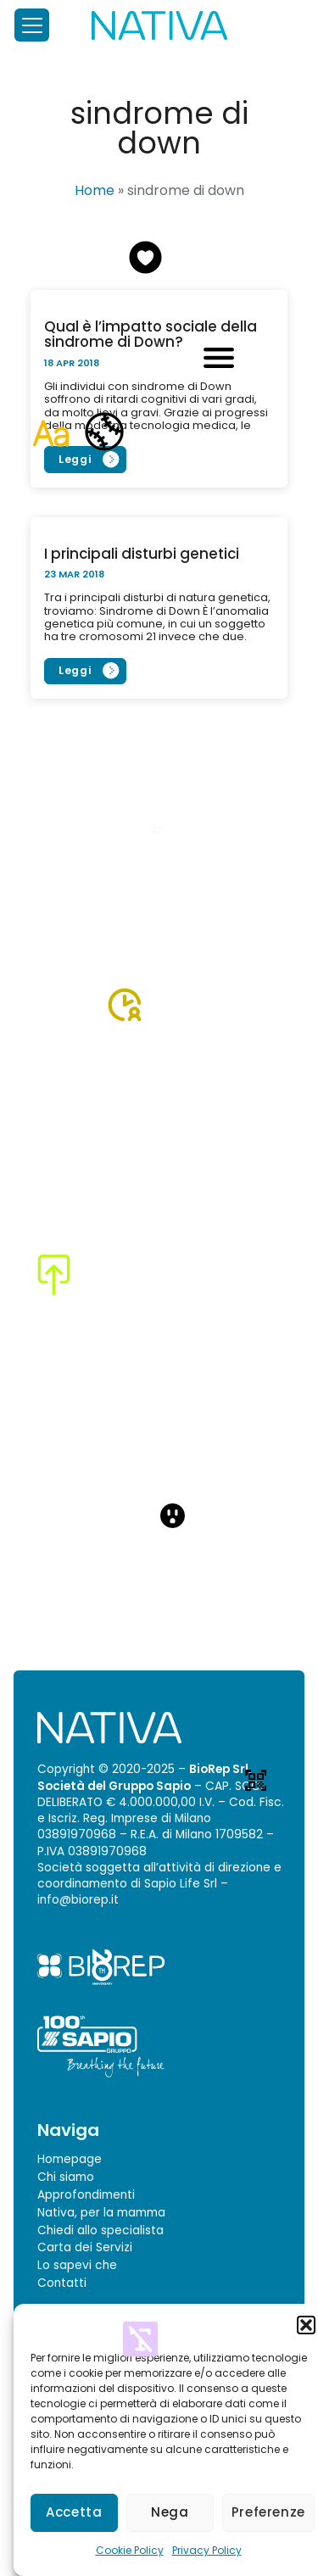  Describe the element at coordinates (145, 257) in the screenshot. I see `add to favorites` at that location.